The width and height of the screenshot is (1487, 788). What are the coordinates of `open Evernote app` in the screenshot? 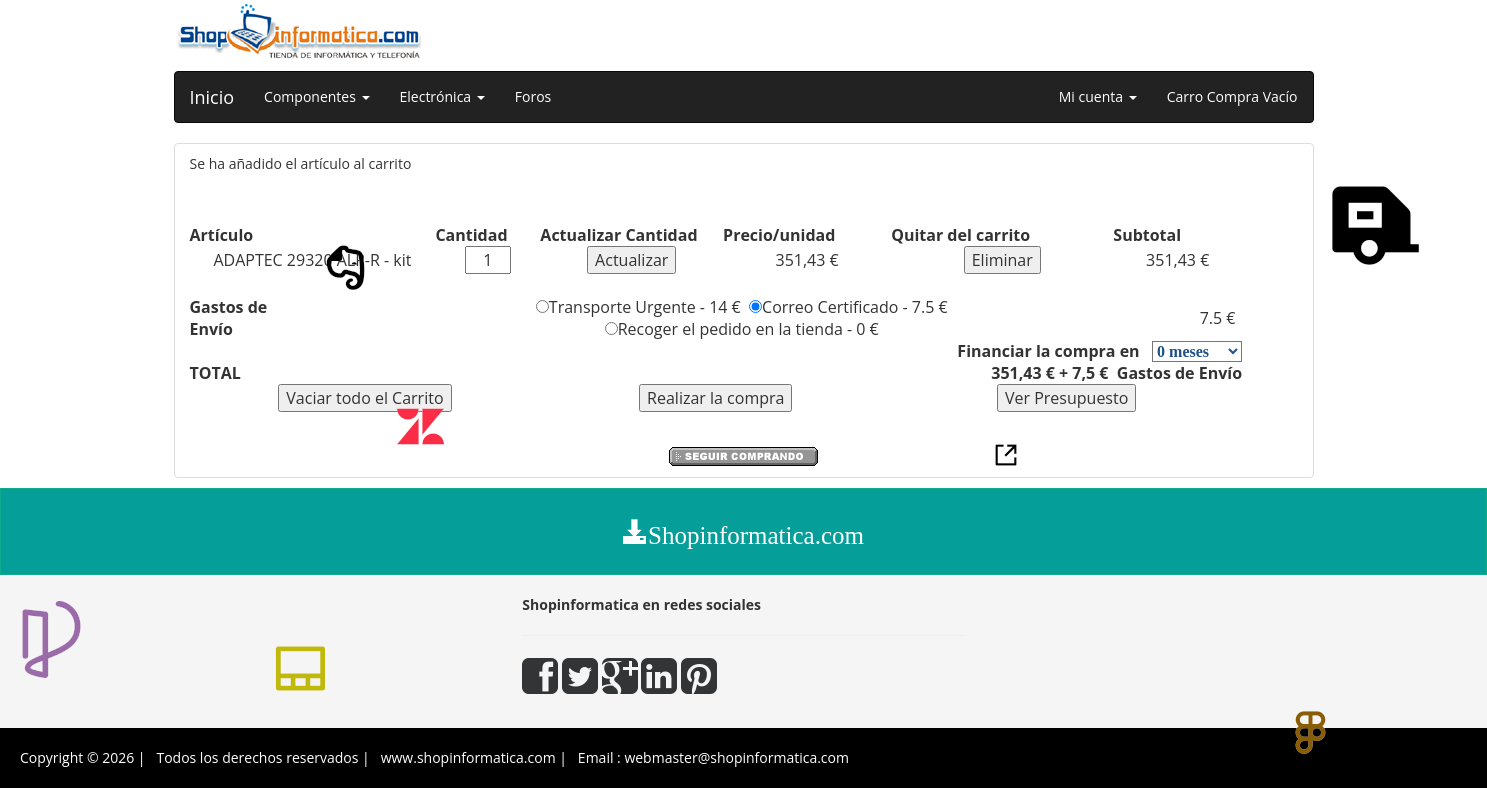 It's located at (345, 266).